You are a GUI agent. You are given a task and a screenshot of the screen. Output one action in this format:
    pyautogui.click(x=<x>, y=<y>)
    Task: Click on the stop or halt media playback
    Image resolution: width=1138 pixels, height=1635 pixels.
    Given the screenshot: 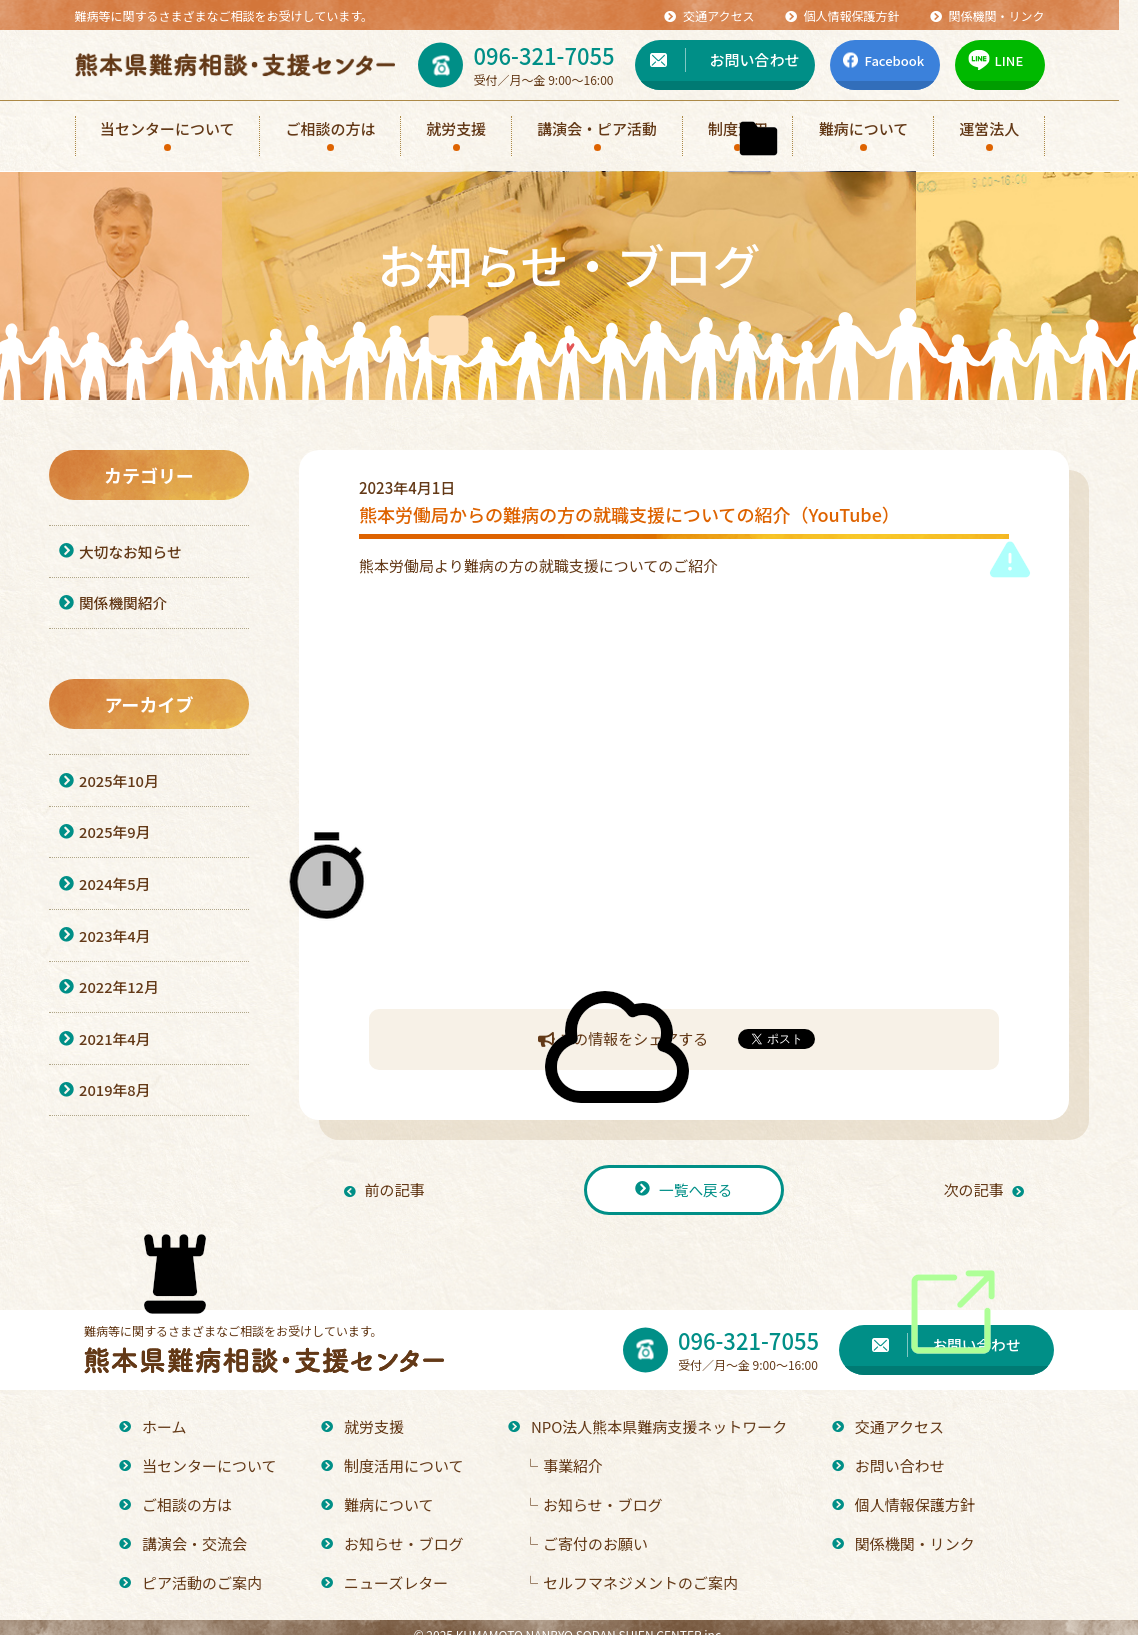 What is the action you would take?
    pyautogui.click(x=448, y=335)
    